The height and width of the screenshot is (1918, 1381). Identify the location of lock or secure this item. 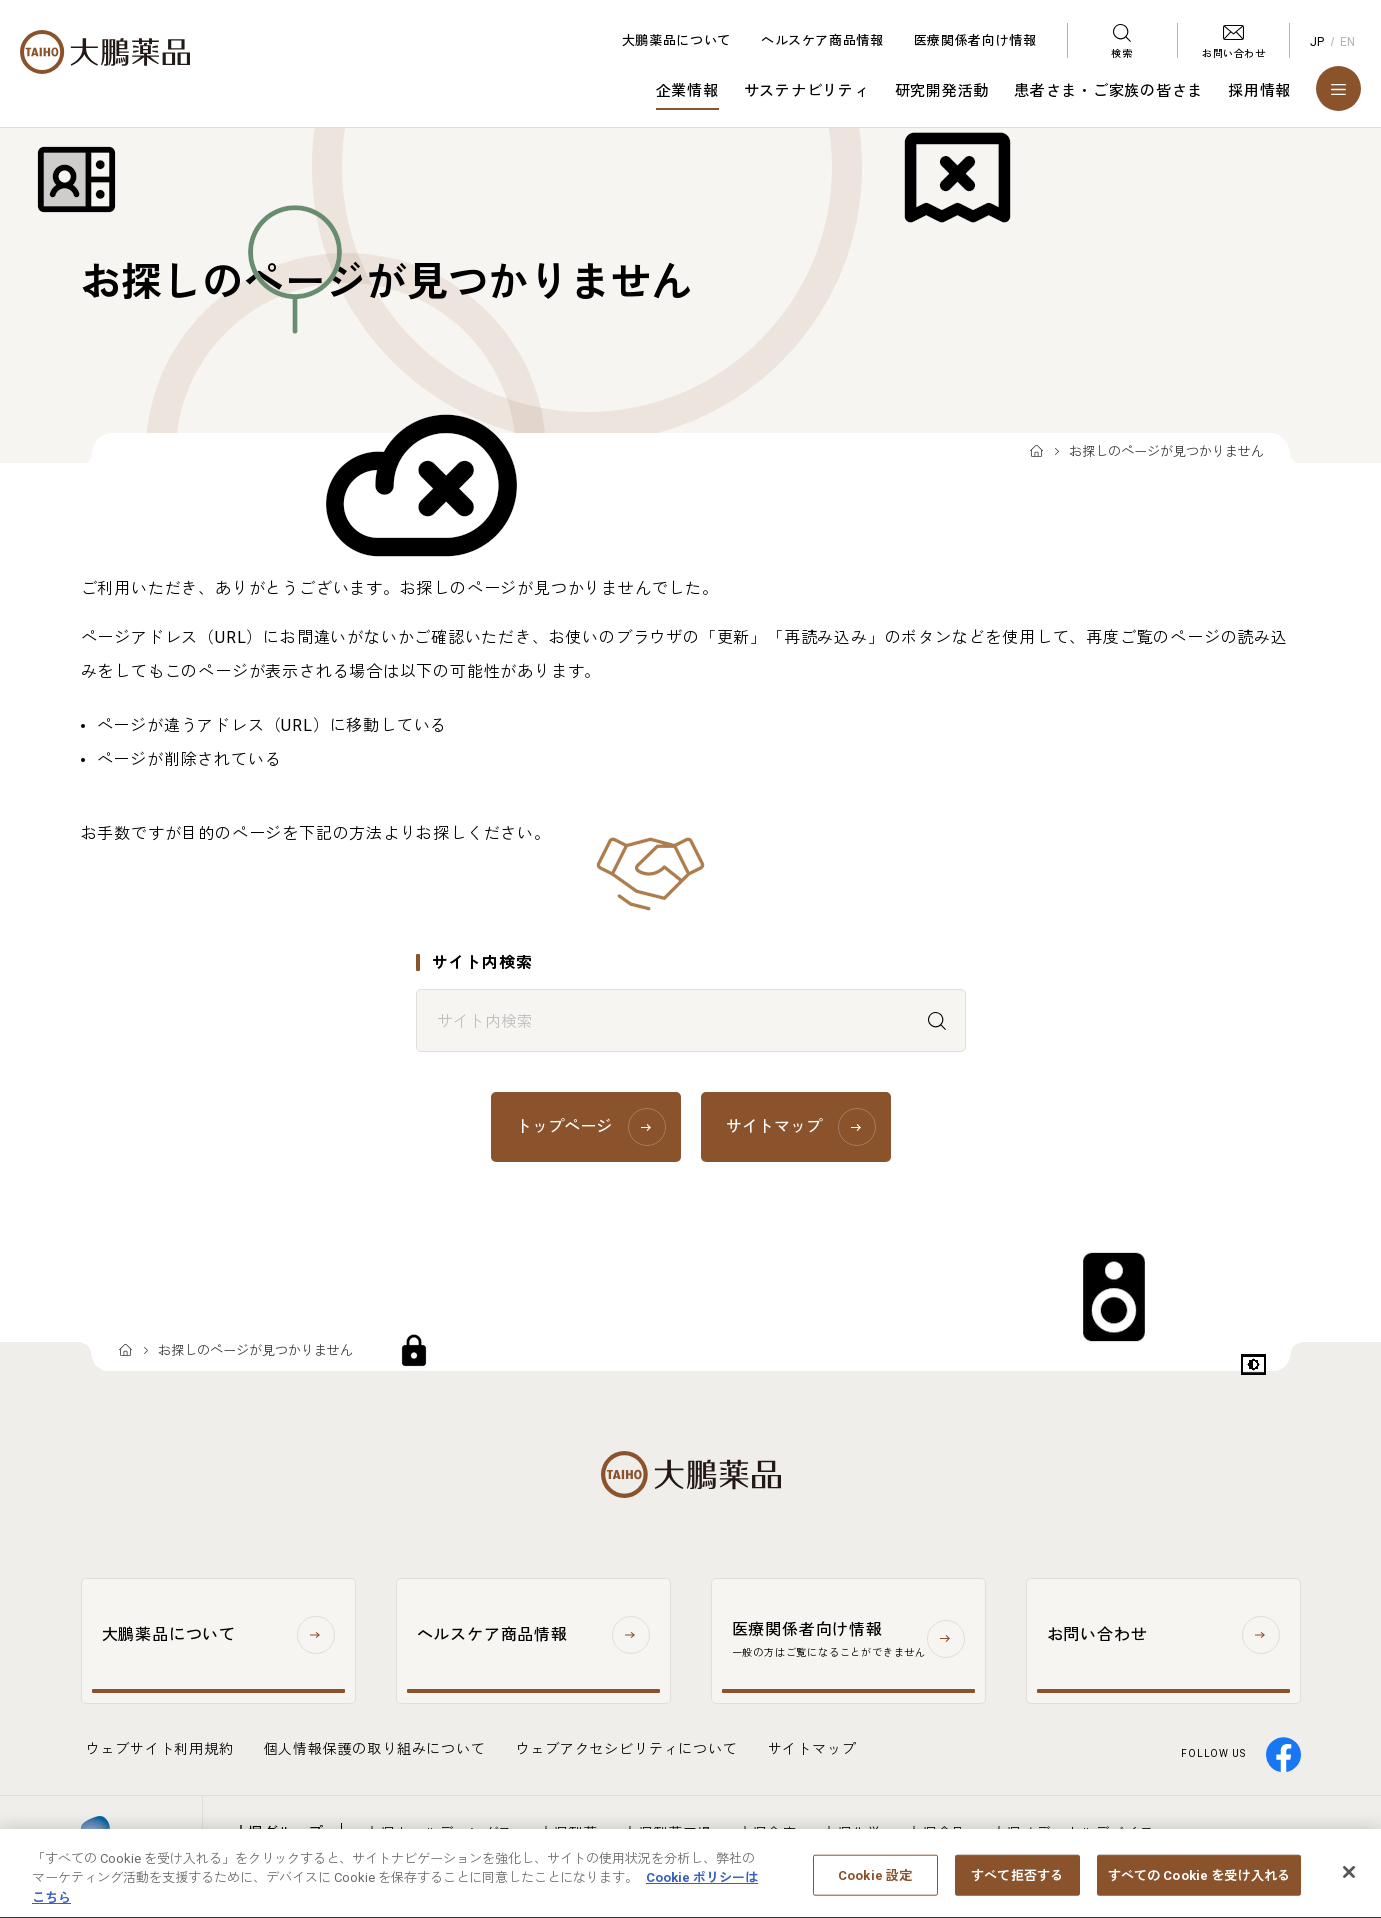
(414, 1351).